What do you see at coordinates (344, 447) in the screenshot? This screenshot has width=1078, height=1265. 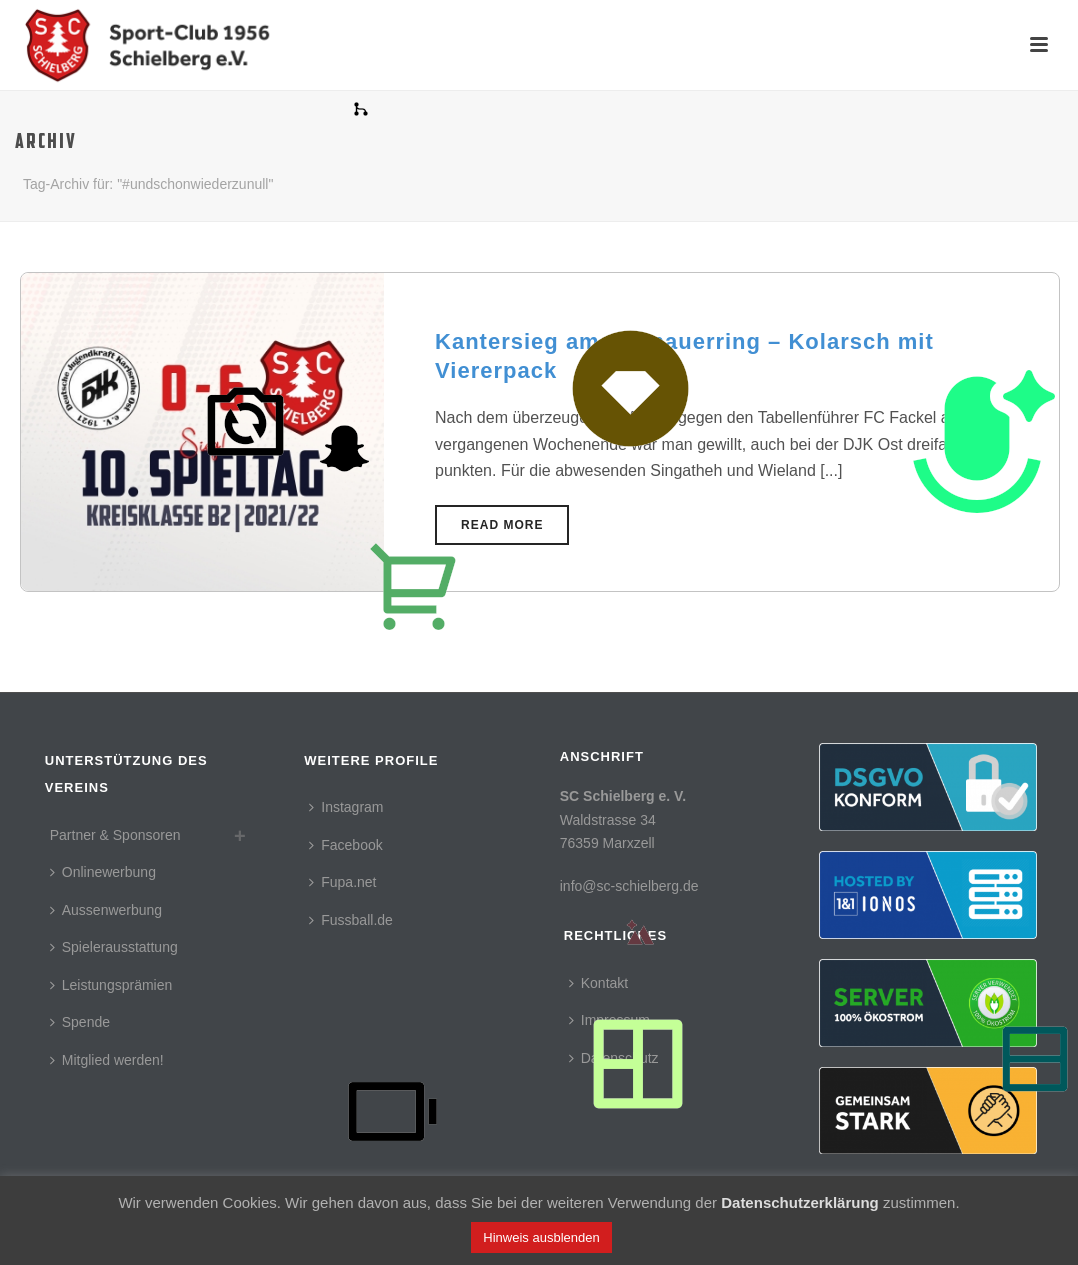 I see `open Snapchat app` at bounding box center [344, 447].